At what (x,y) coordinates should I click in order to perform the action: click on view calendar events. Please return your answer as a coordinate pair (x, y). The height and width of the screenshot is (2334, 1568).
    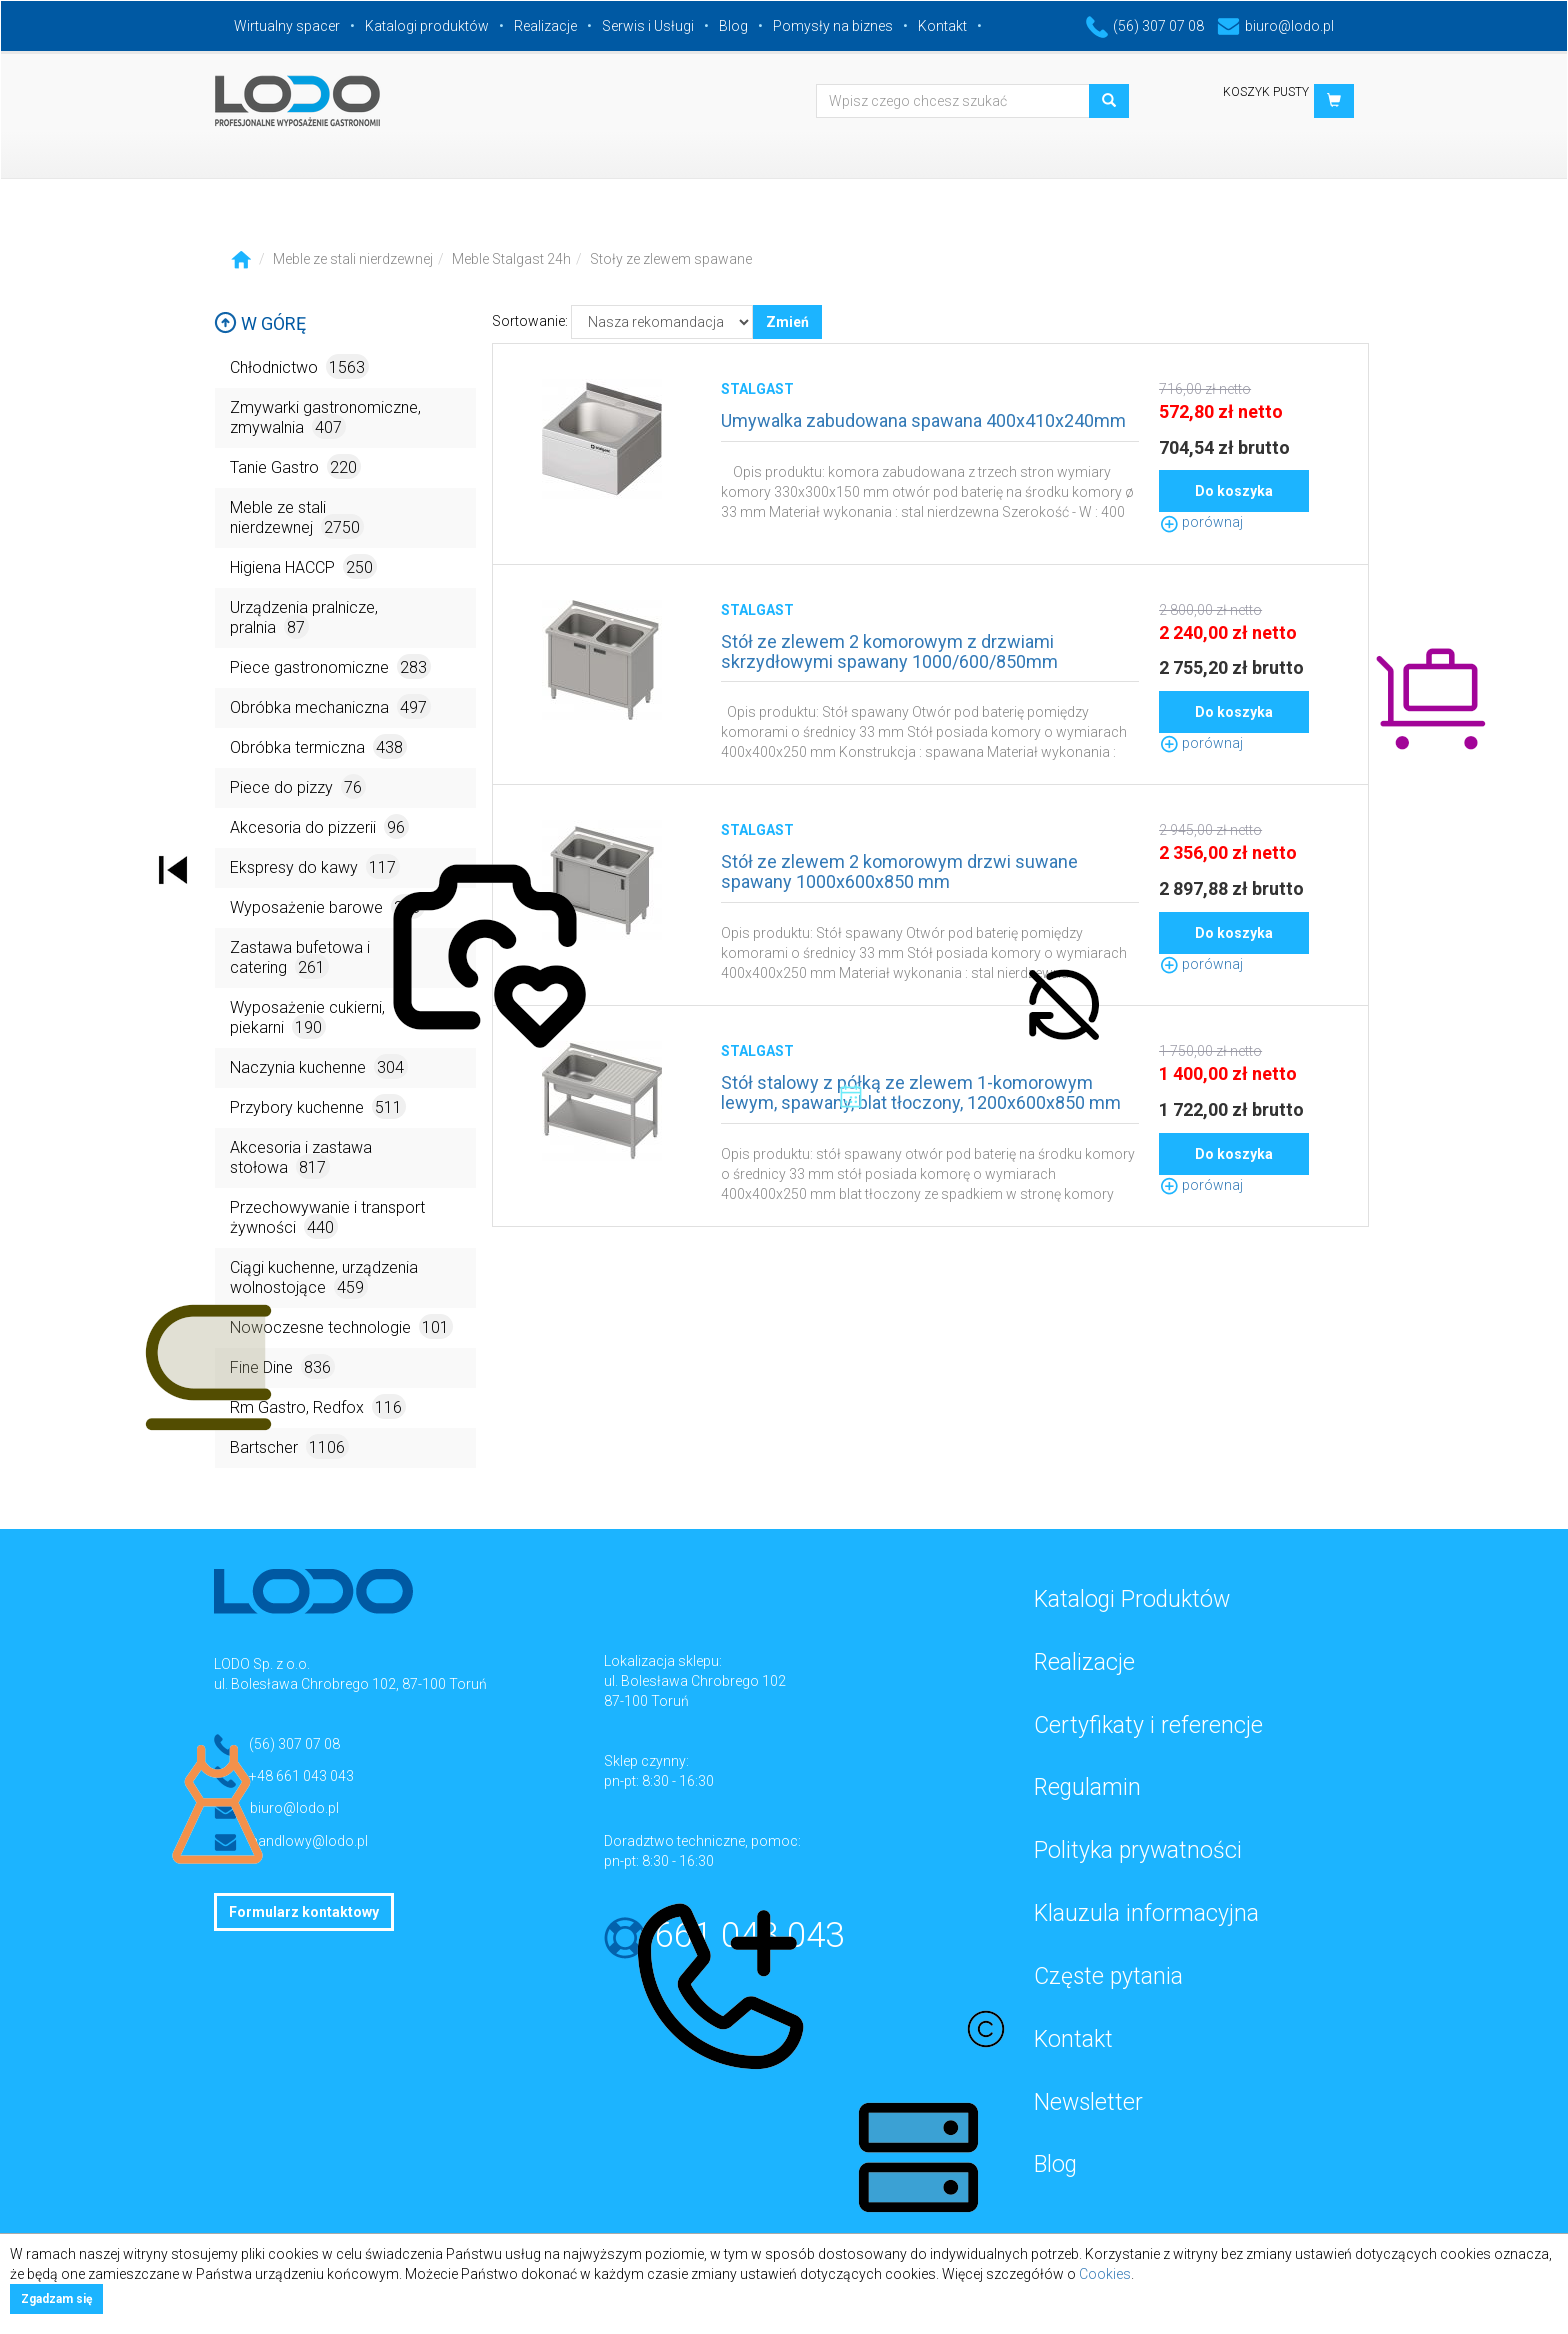
    Looking at the image, I should click on (851, 1097).